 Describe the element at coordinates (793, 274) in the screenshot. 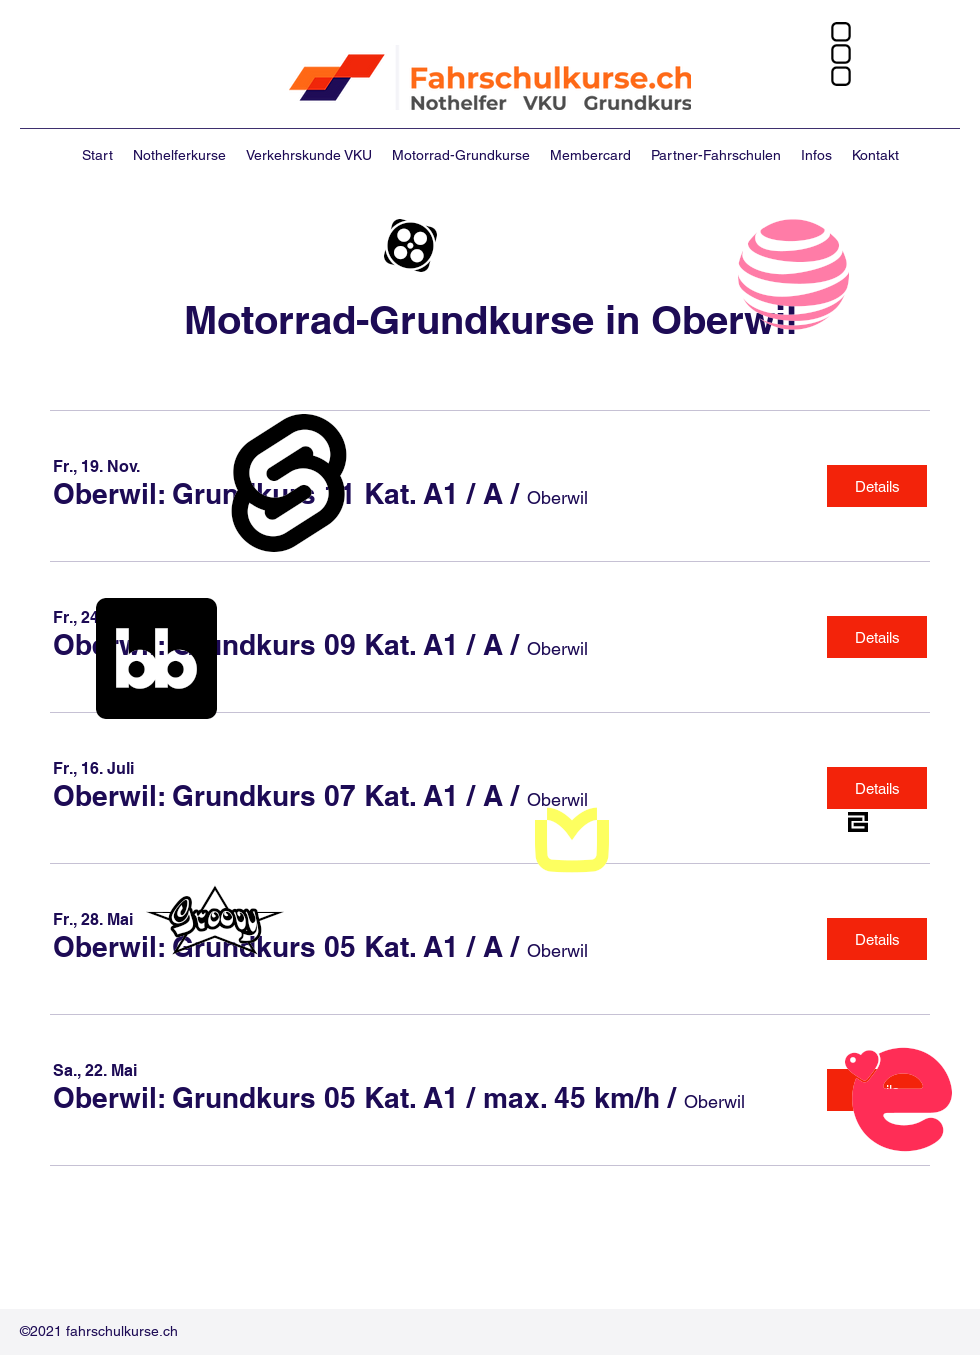

I see `AT&T company logo` at that location.